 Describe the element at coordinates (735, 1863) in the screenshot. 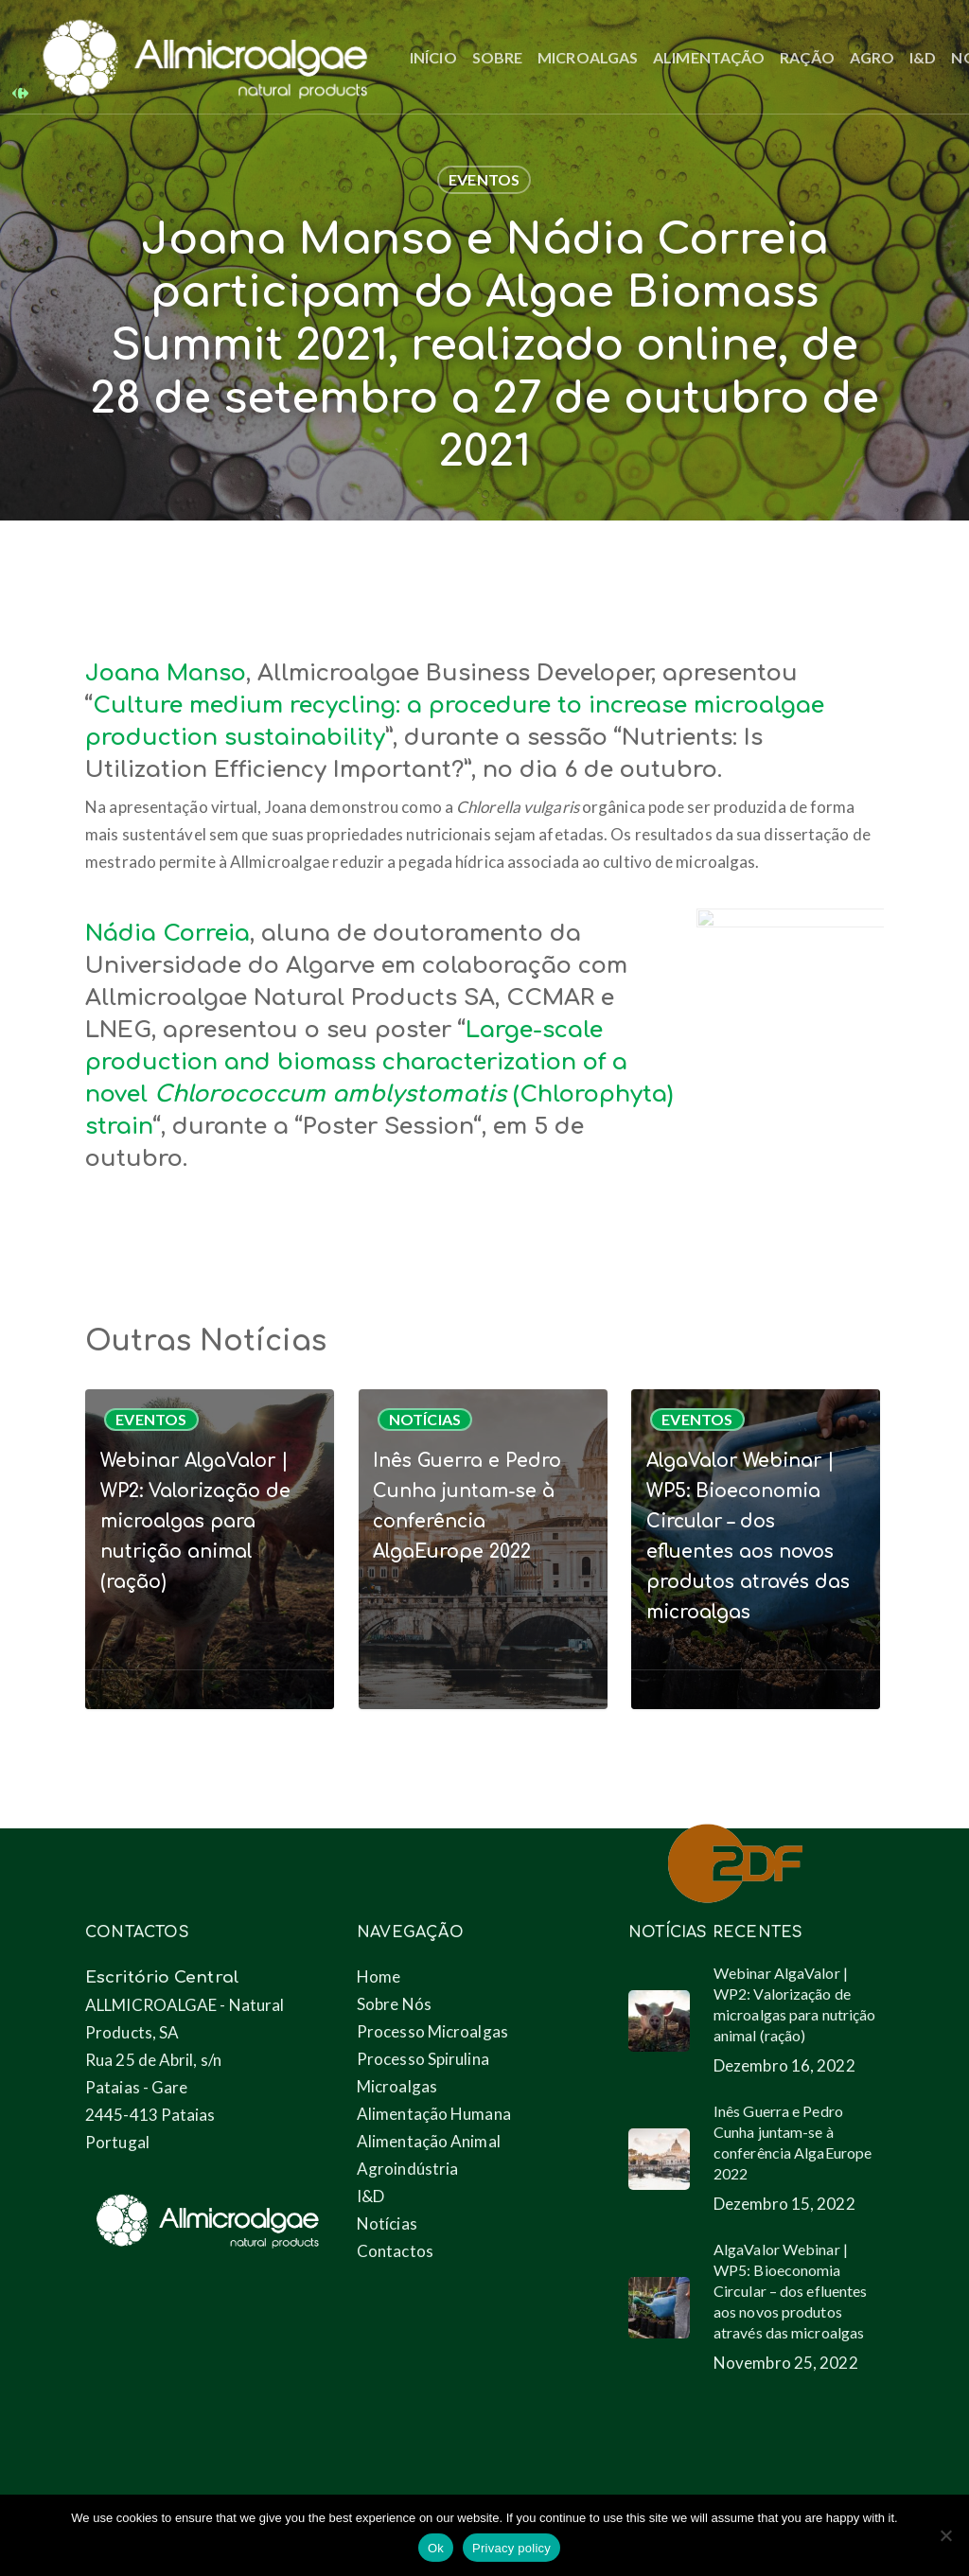

I see `ZDF German television network logo` at that location.